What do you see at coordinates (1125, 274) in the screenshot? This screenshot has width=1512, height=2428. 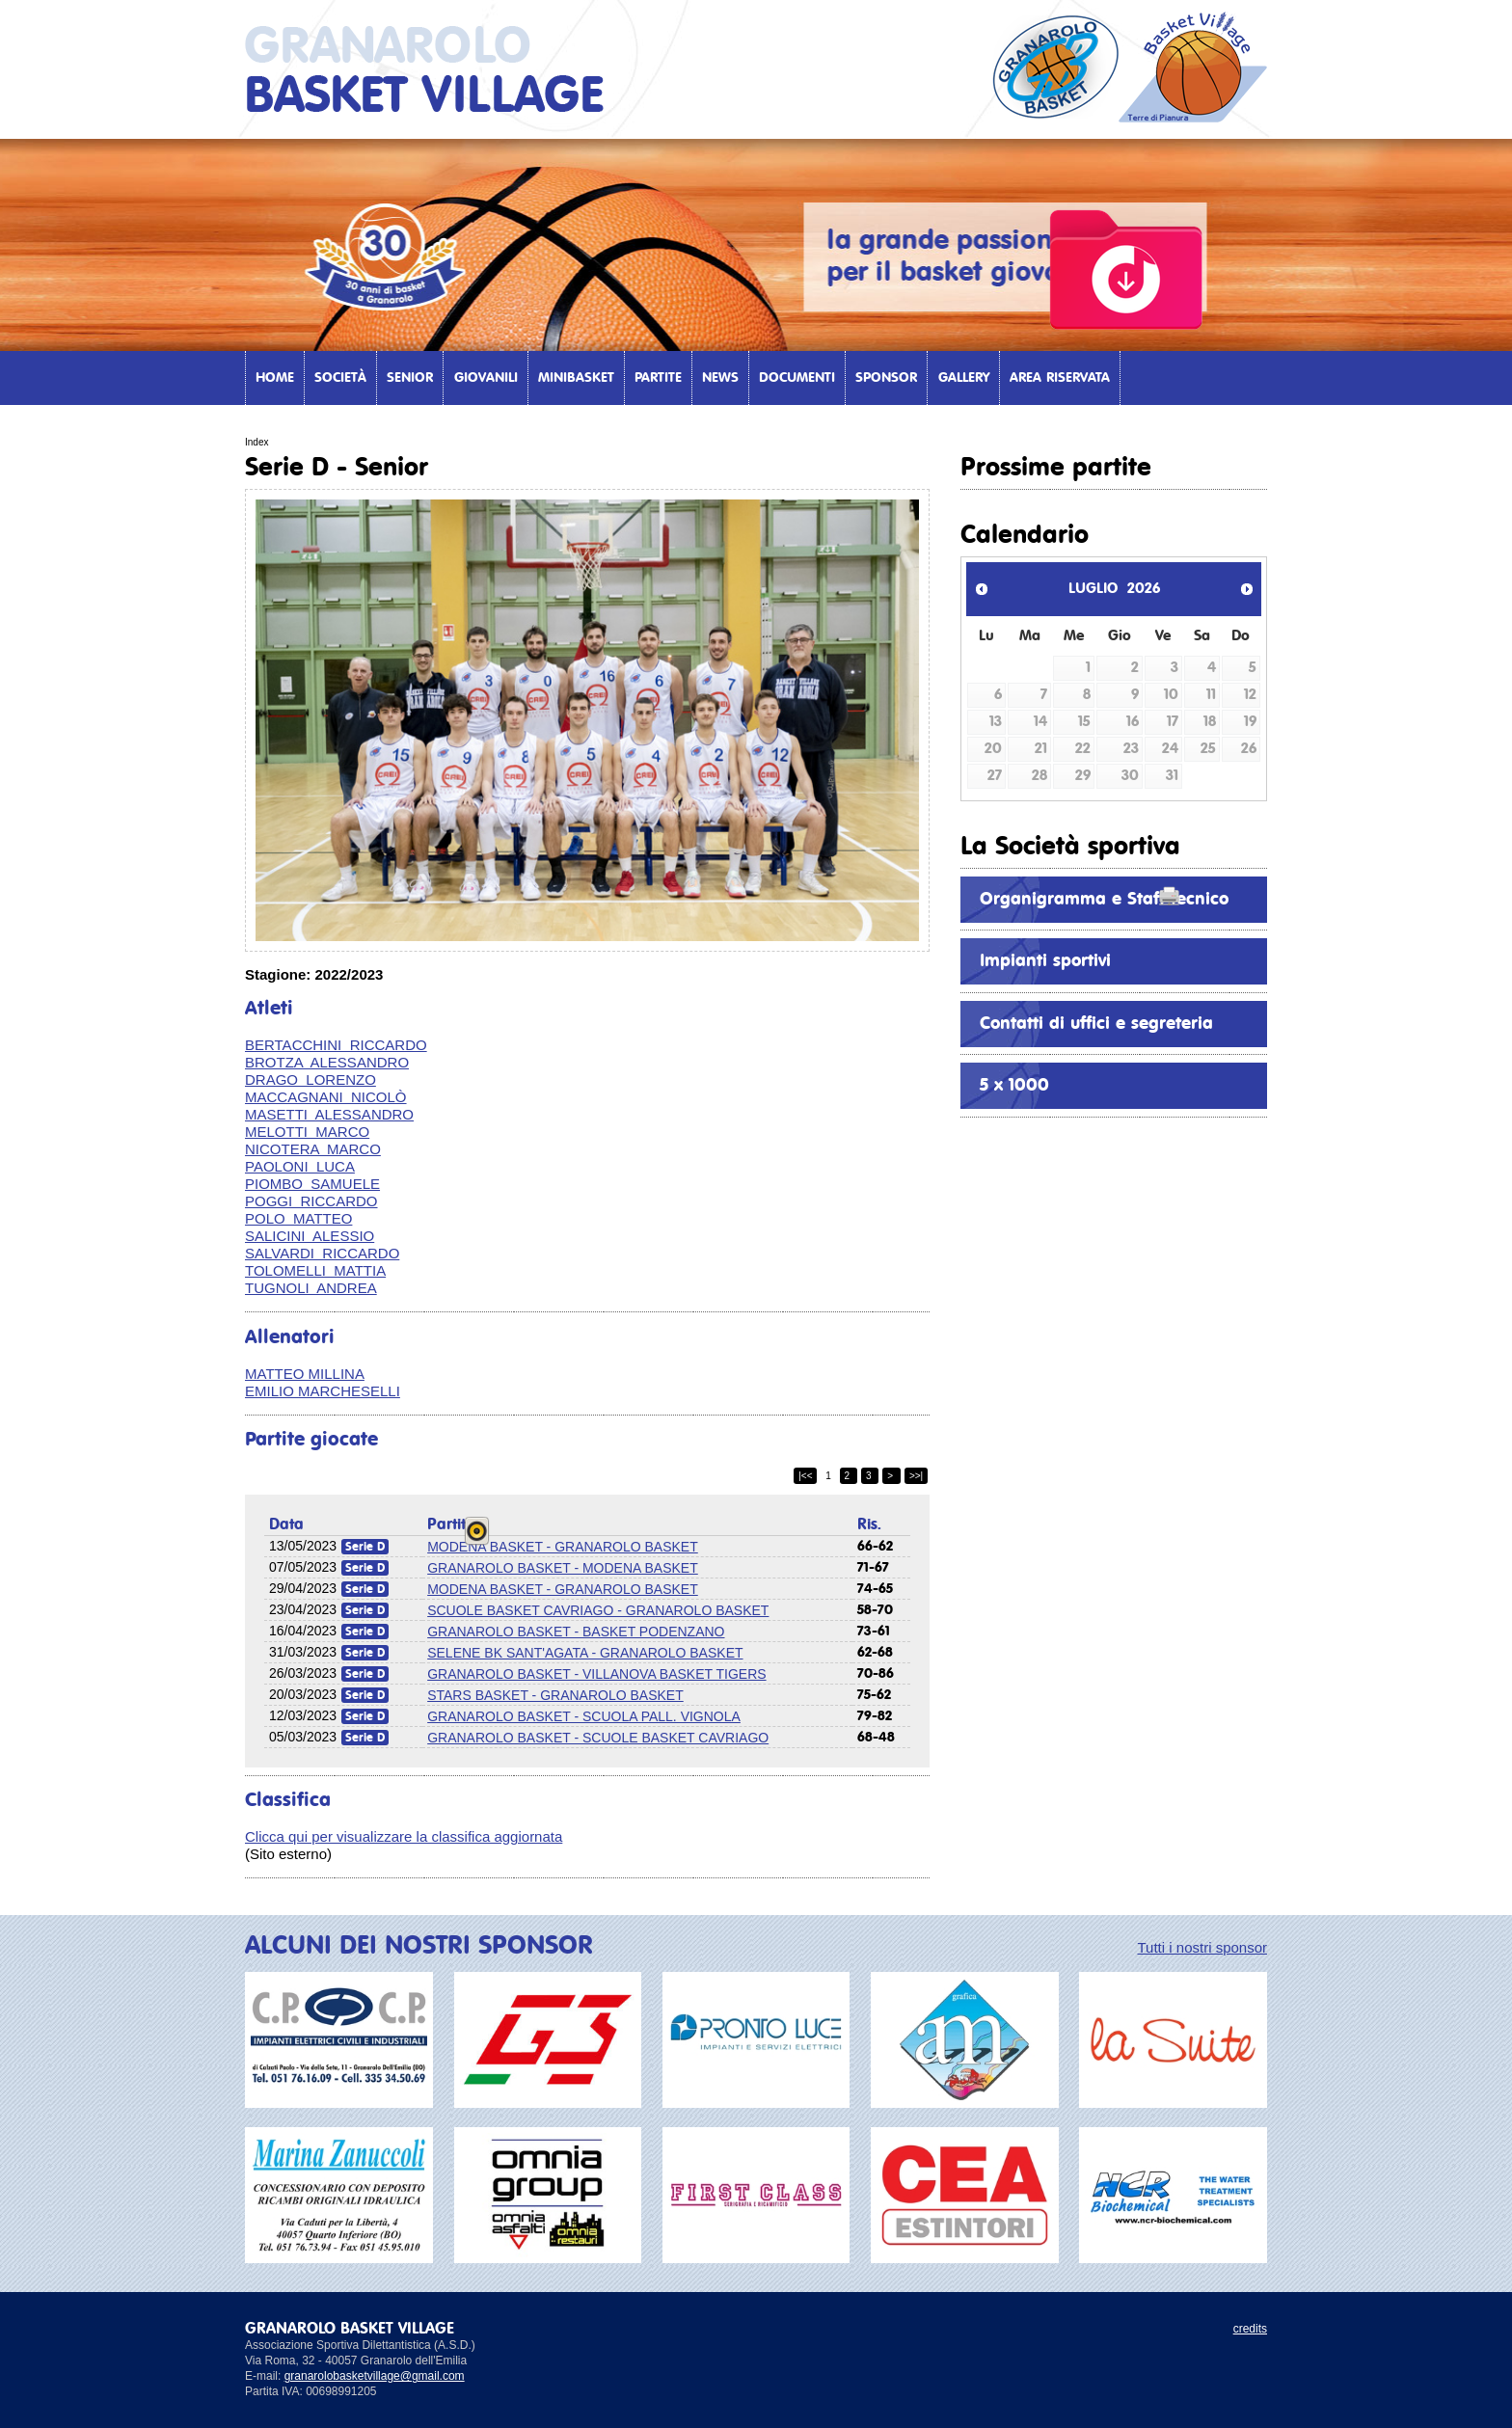 I see `open 4K Tokkit video downloads folder` at bounding box center [1125, 274].